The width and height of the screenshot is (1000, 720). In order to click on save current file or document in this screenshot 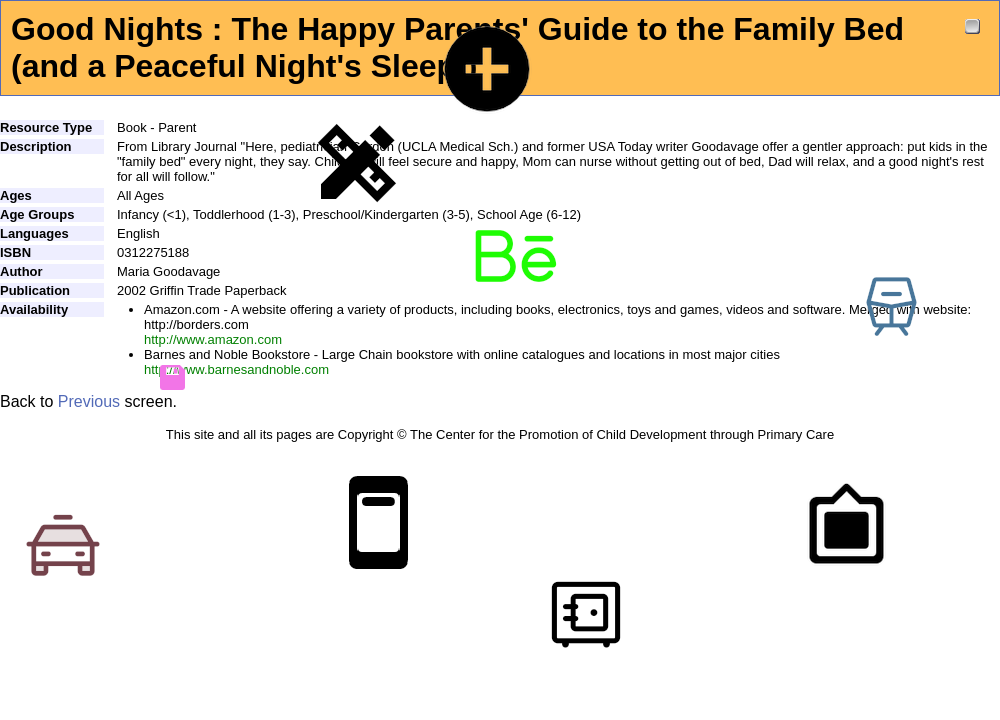, I will do `click(172, 377)`.